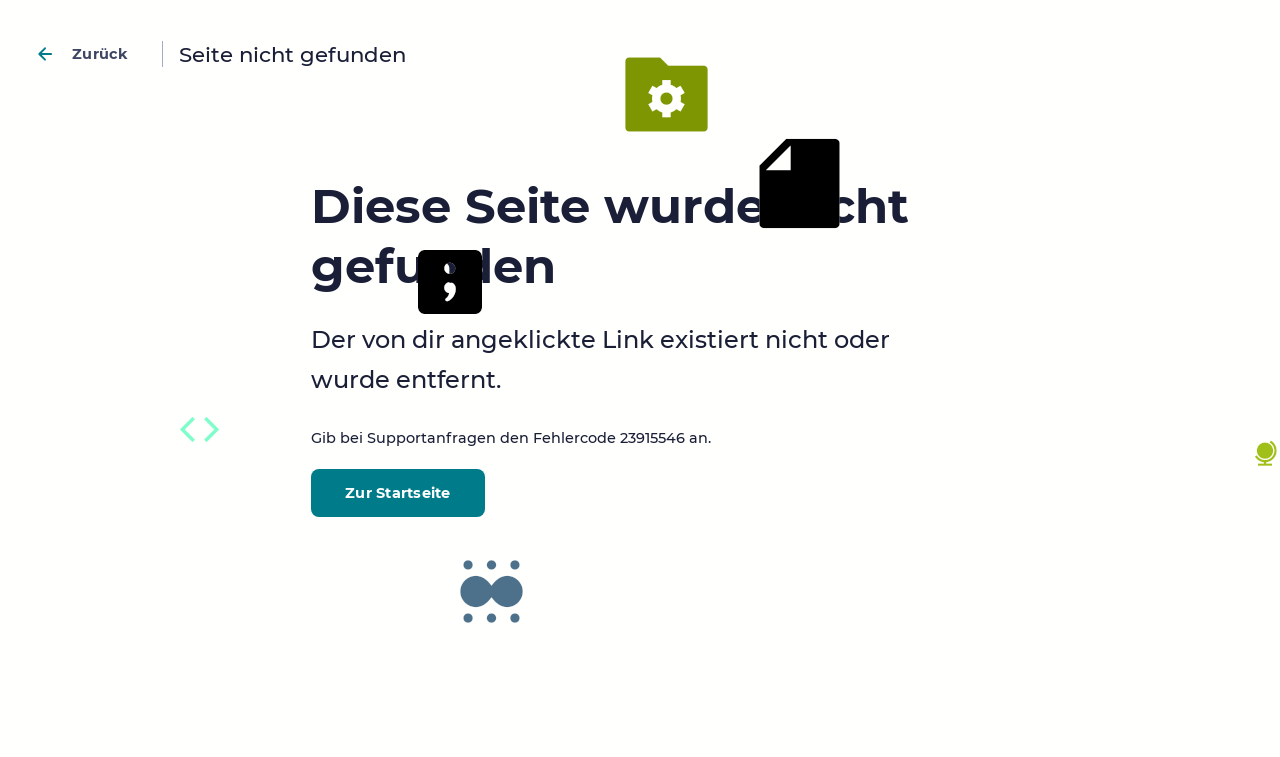 This screenshot has width=1280, height=757. Describe the element at coordinates (799, 183) in the screenshot. I see `view or open a document` at that location.